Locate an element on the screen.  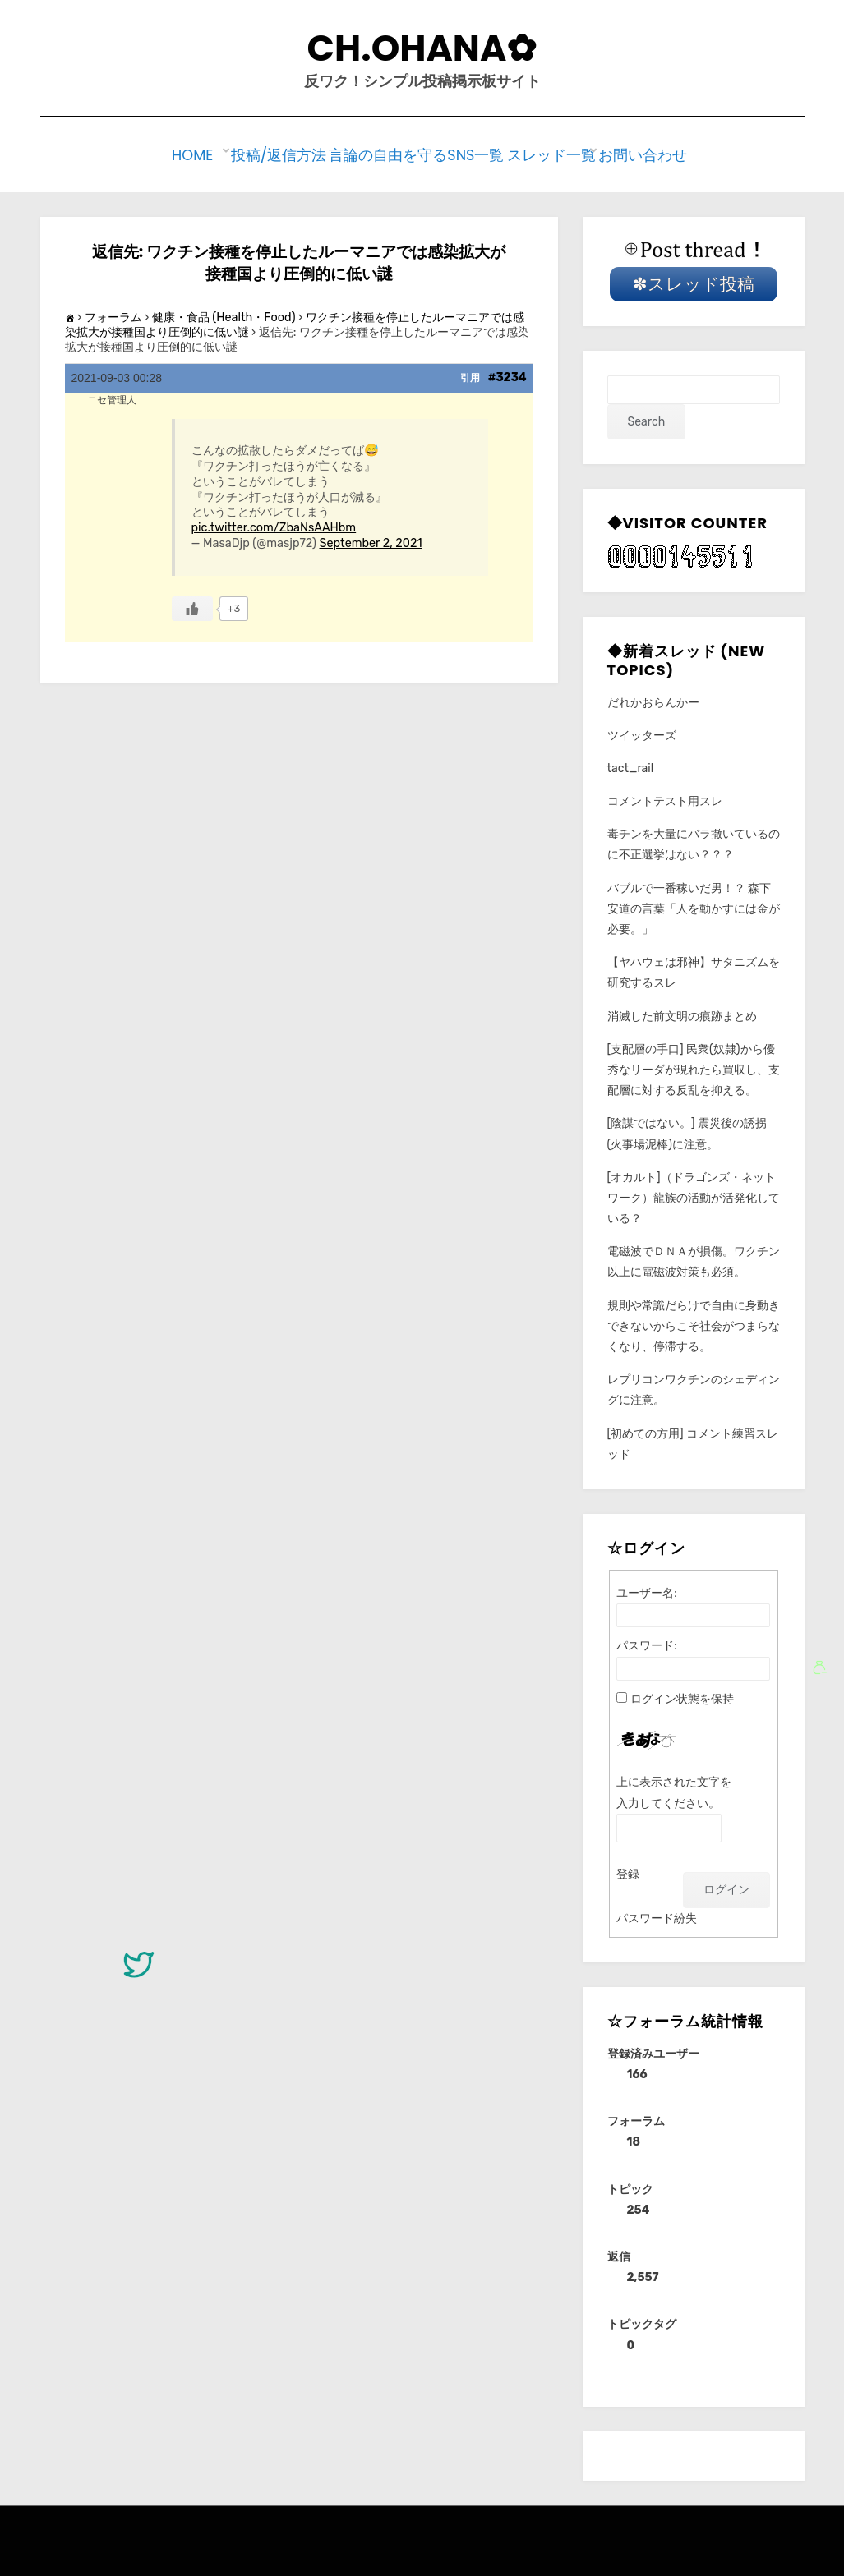
open twitter is located at coordinates (139, 1964).